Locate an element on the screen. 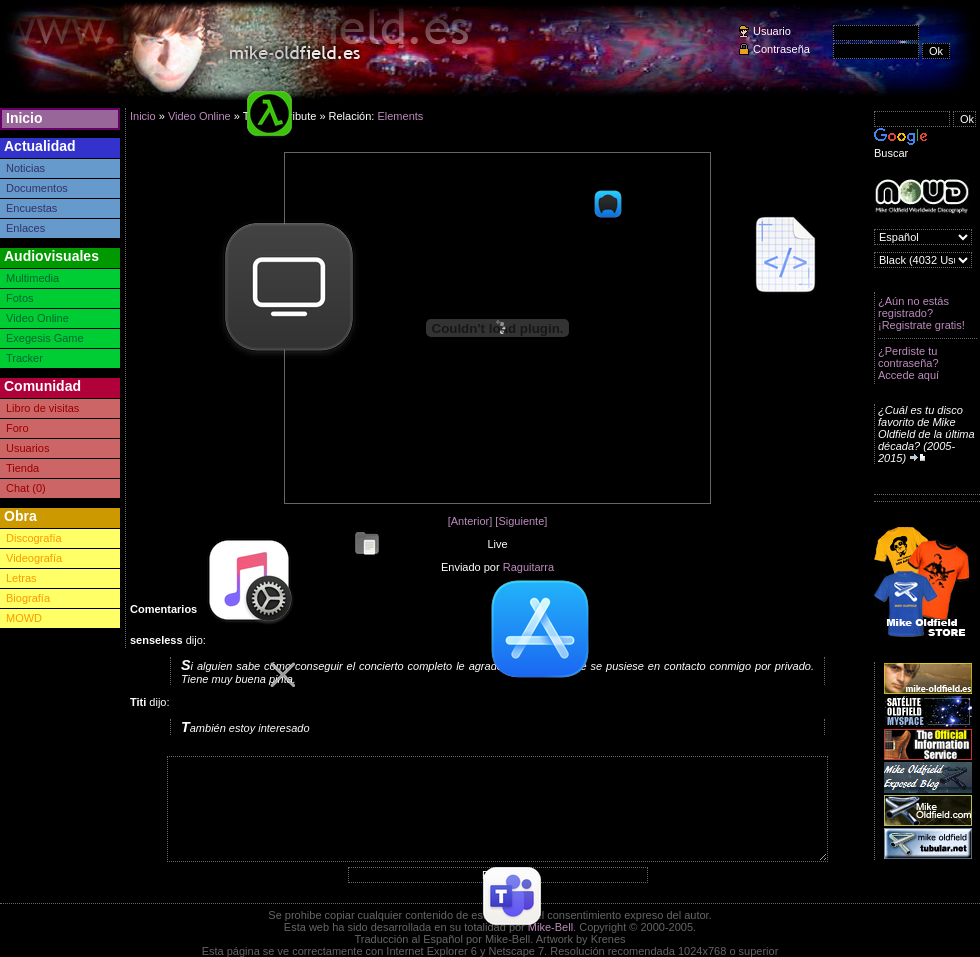  open a file from folder is located at coordinates (367, 543).